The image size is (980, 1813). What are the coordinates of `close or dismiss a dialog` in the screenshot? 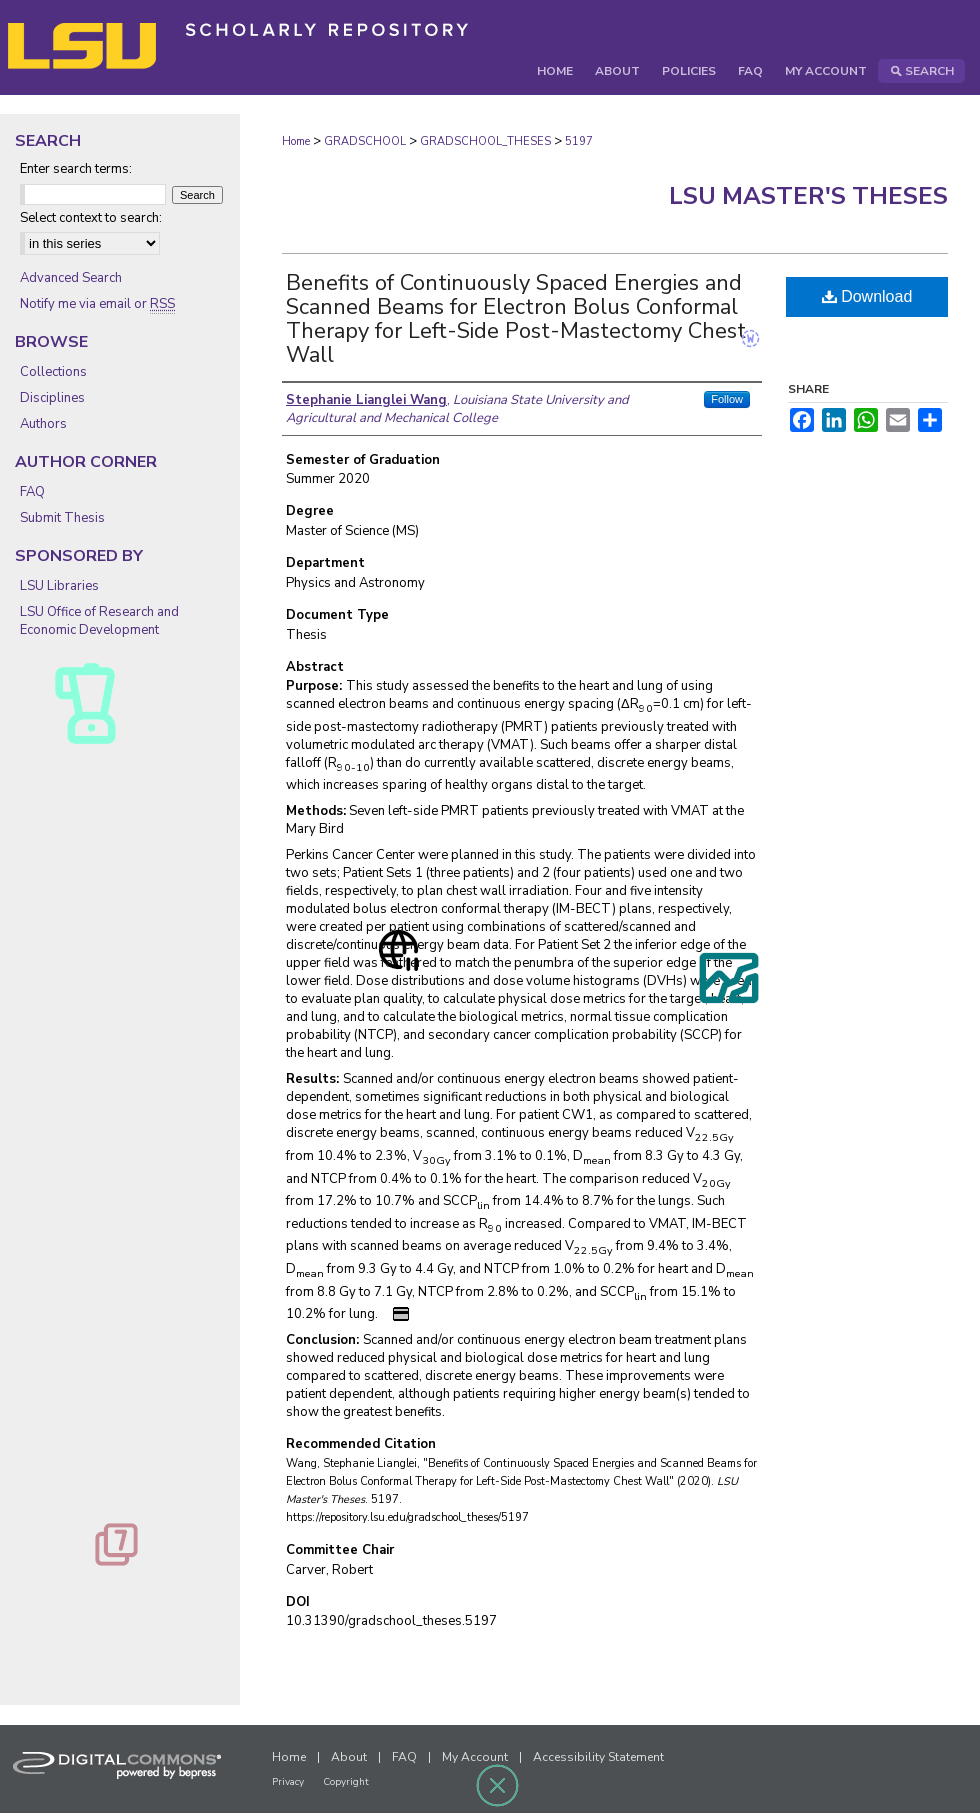 It's located at (497, 1785).